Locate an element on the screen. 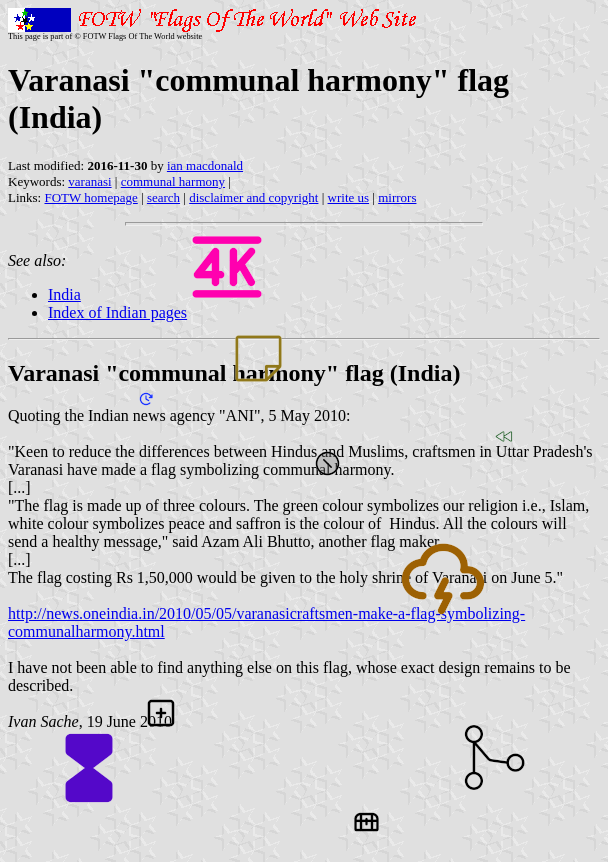  indicates loading or processing in progress is located at coordinates (89, 768).